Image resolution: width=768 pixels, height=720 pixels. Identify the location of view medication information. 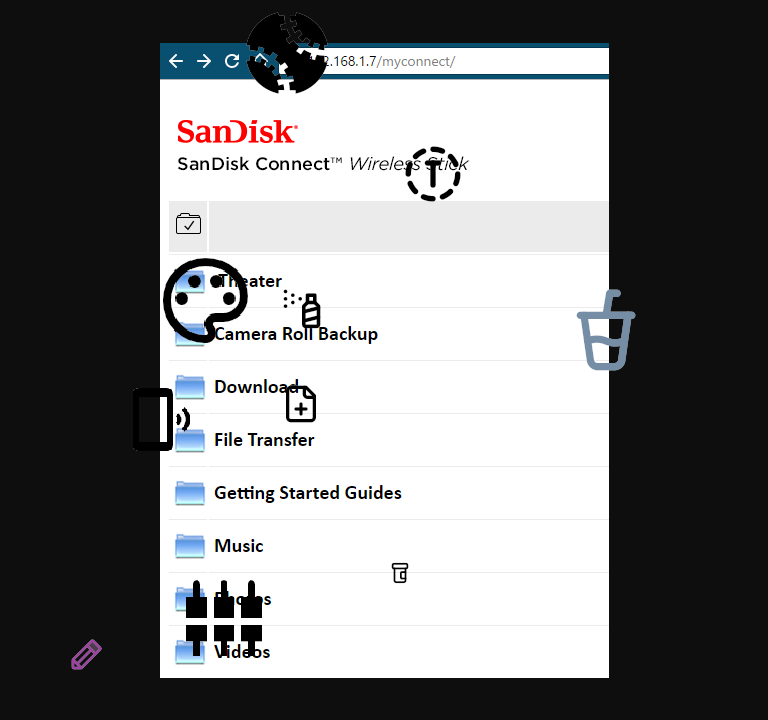
(400, 573).